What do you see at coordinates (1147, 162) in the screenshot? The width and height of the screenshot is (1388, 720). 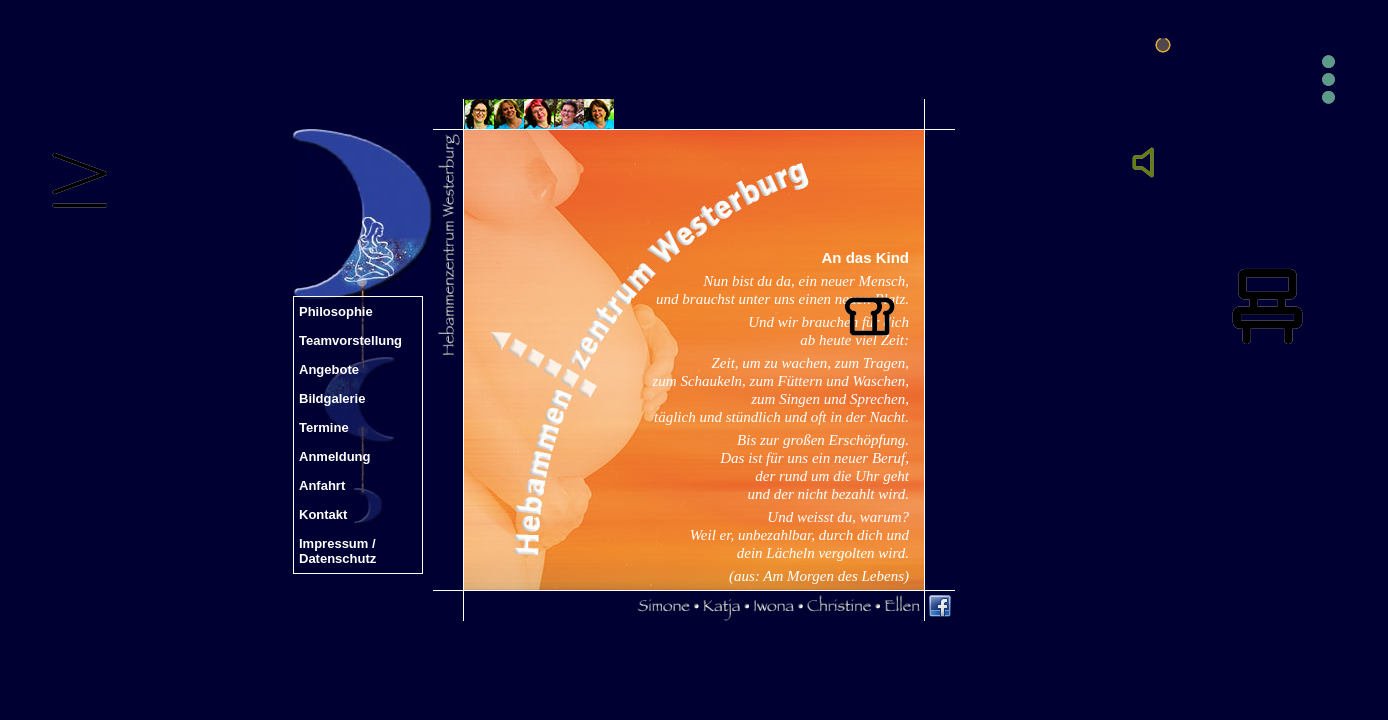 I see `speaker with no audio output` at bounding box center [1147, 162].